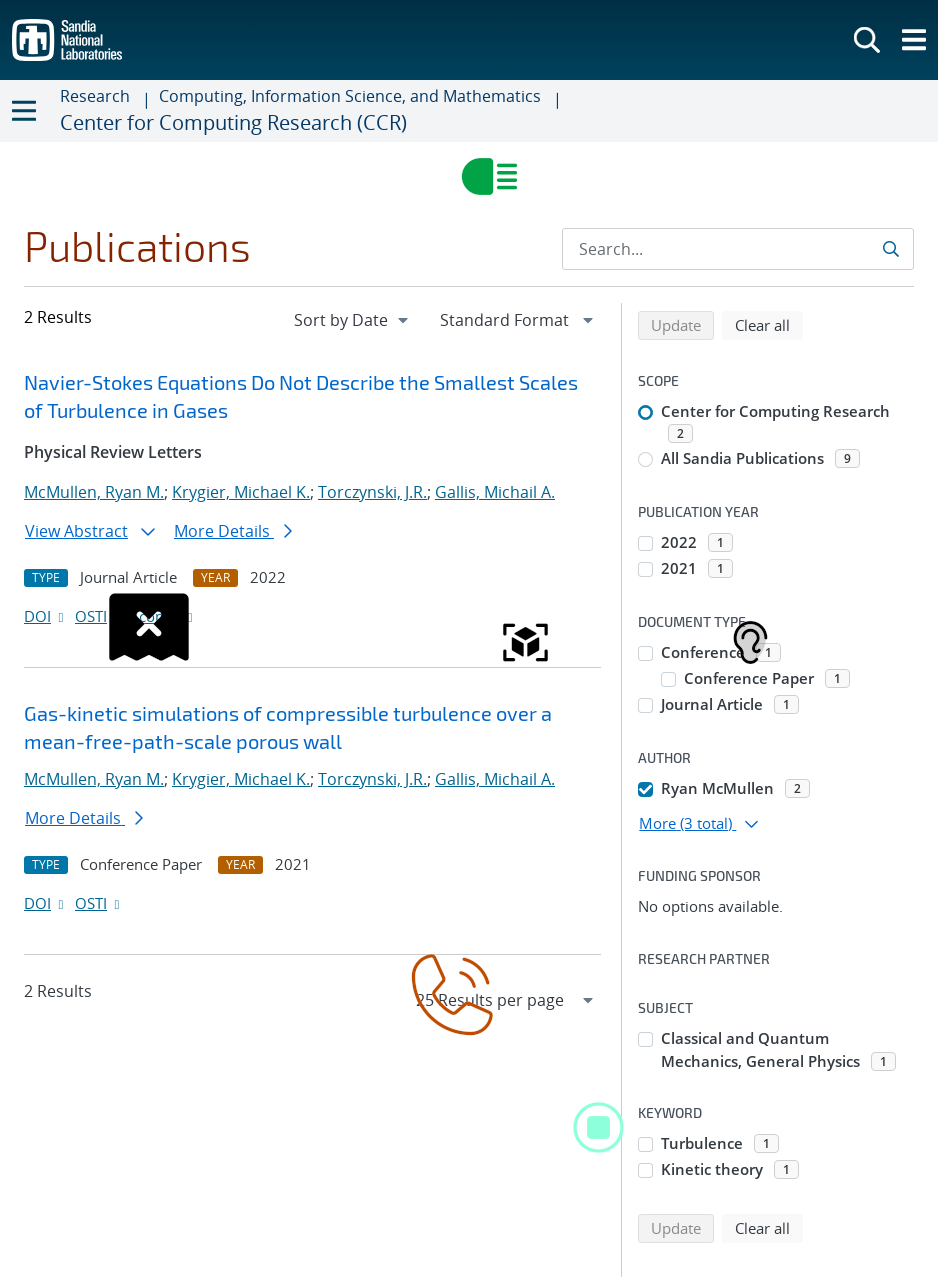  What do you see at coordinates (598, 1127) in the screenshot?
I see `stop or halt a current process` at bounding box center [598, 1127].